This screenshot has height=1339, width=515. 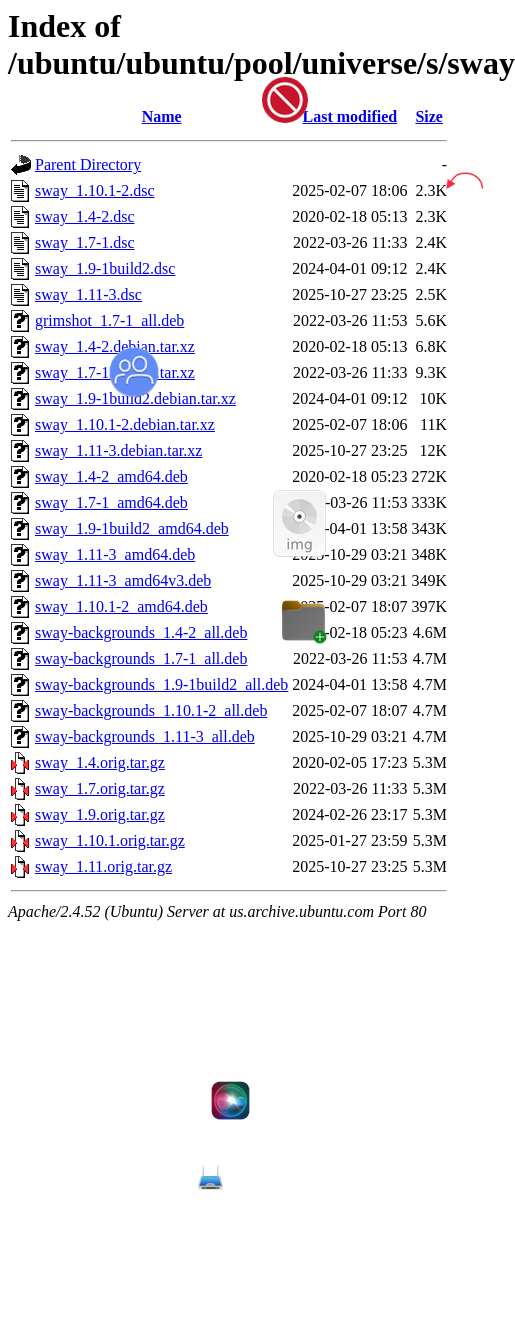 I want to click on raw disk image file type indicator, so click(x=299, y=523).